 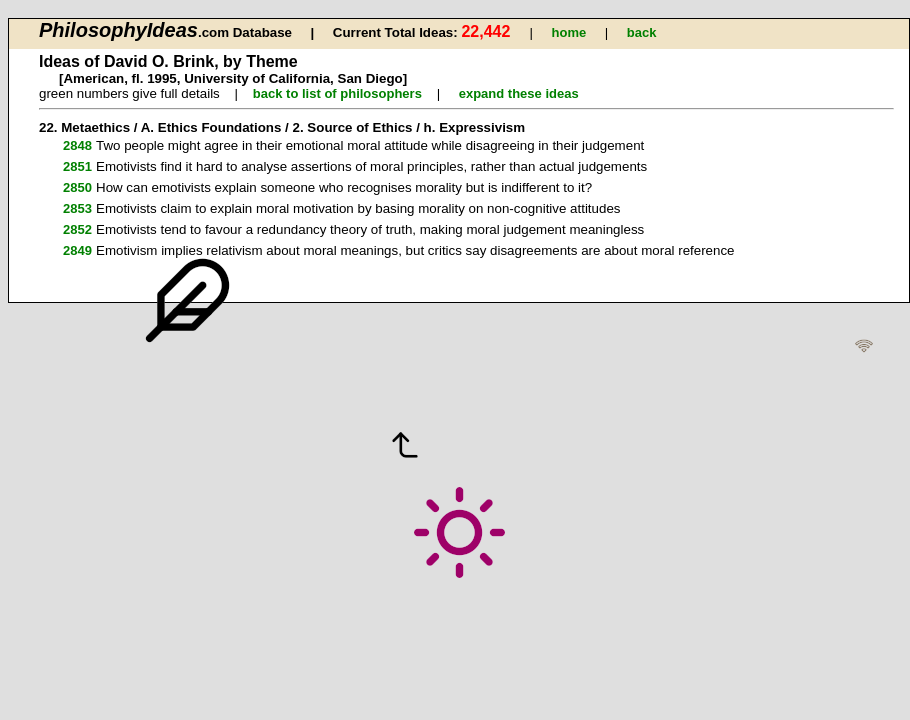 What do you see at coordinates (187, 300) in the screenshot?
I see `compose a new message or note` at bounding box center [187, 300].